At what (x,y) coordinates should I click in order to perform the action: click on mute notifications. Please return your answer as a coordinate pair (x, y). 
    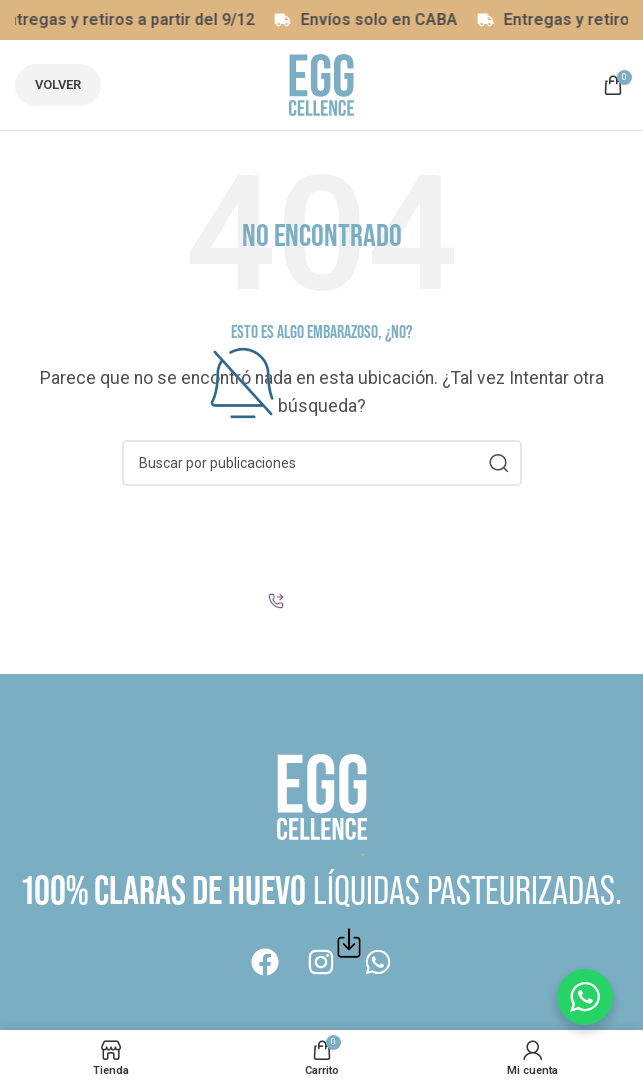
    Looking at the image, I should click on (243, 383).